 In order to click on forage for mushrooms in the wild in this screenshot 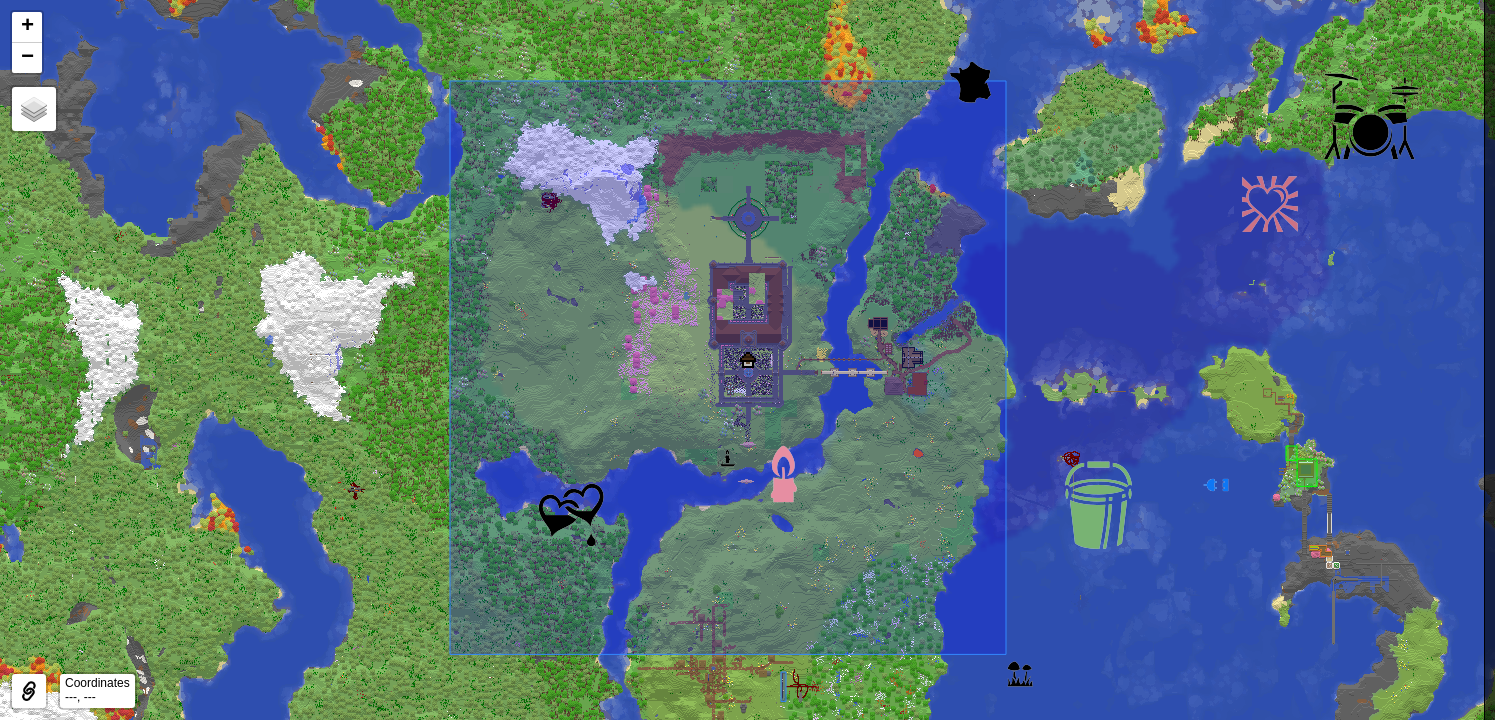, I will do `click(1020, 673)`.